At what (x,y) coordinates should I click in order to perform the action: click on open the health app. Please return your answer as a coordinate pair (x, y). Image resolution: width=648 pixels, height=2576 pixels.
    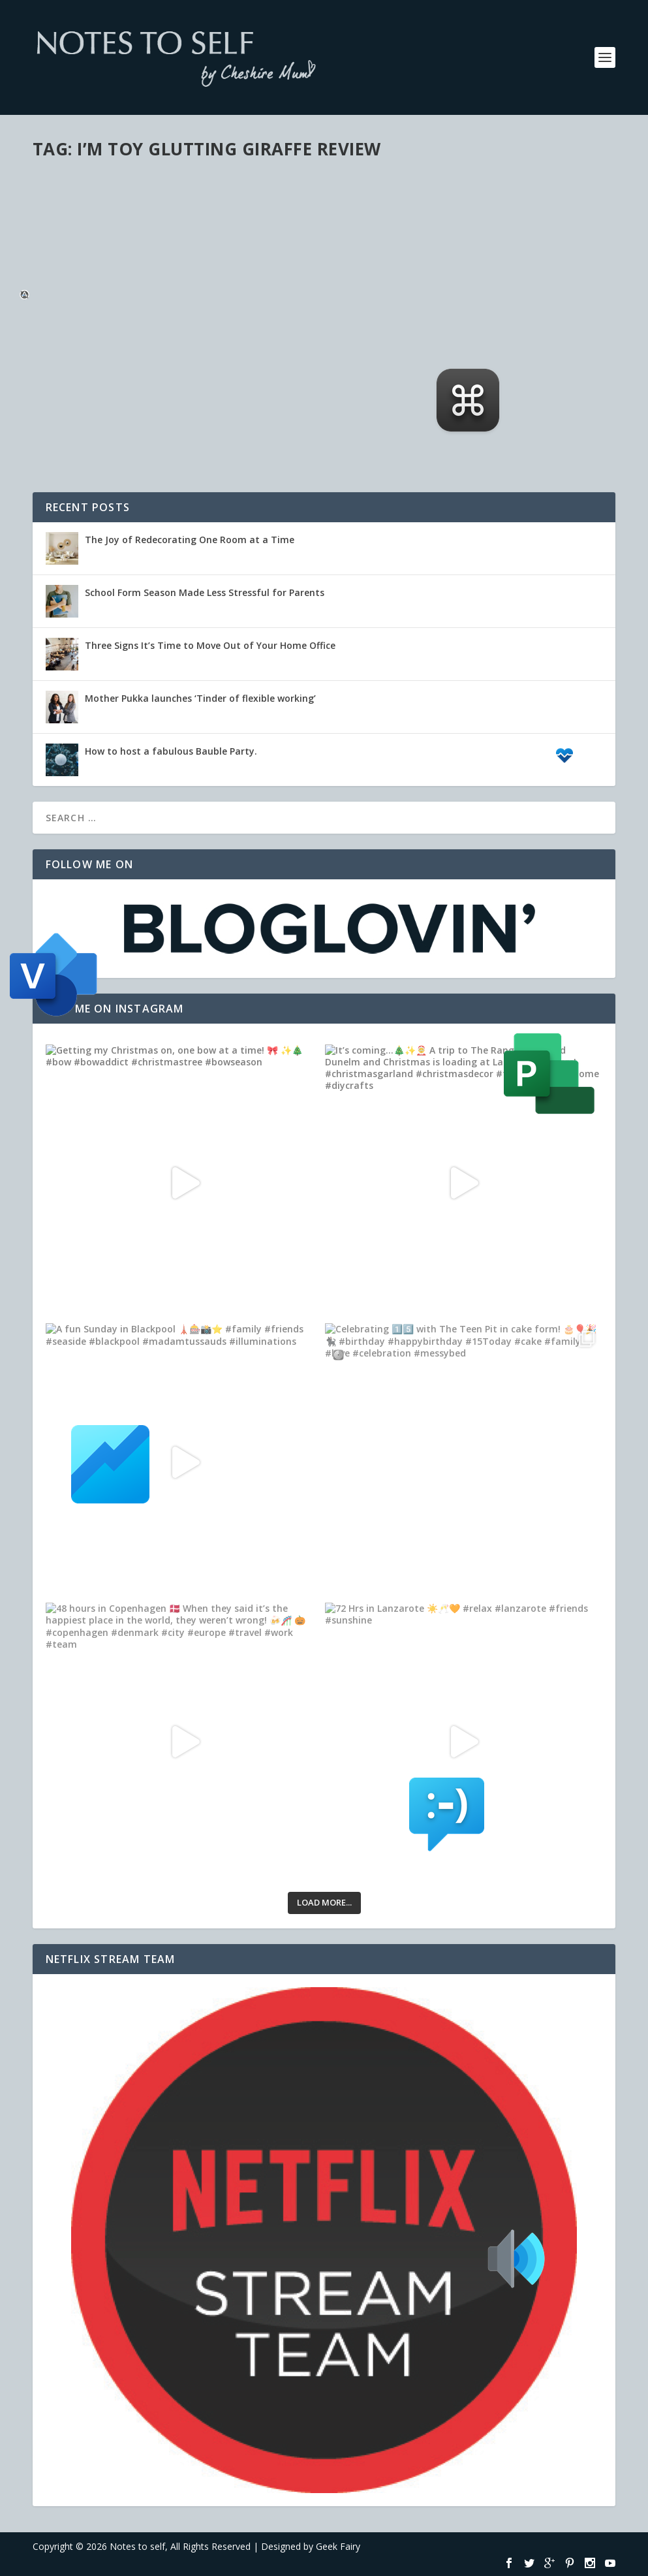
    Looking at the image, I should click on (564, 755).